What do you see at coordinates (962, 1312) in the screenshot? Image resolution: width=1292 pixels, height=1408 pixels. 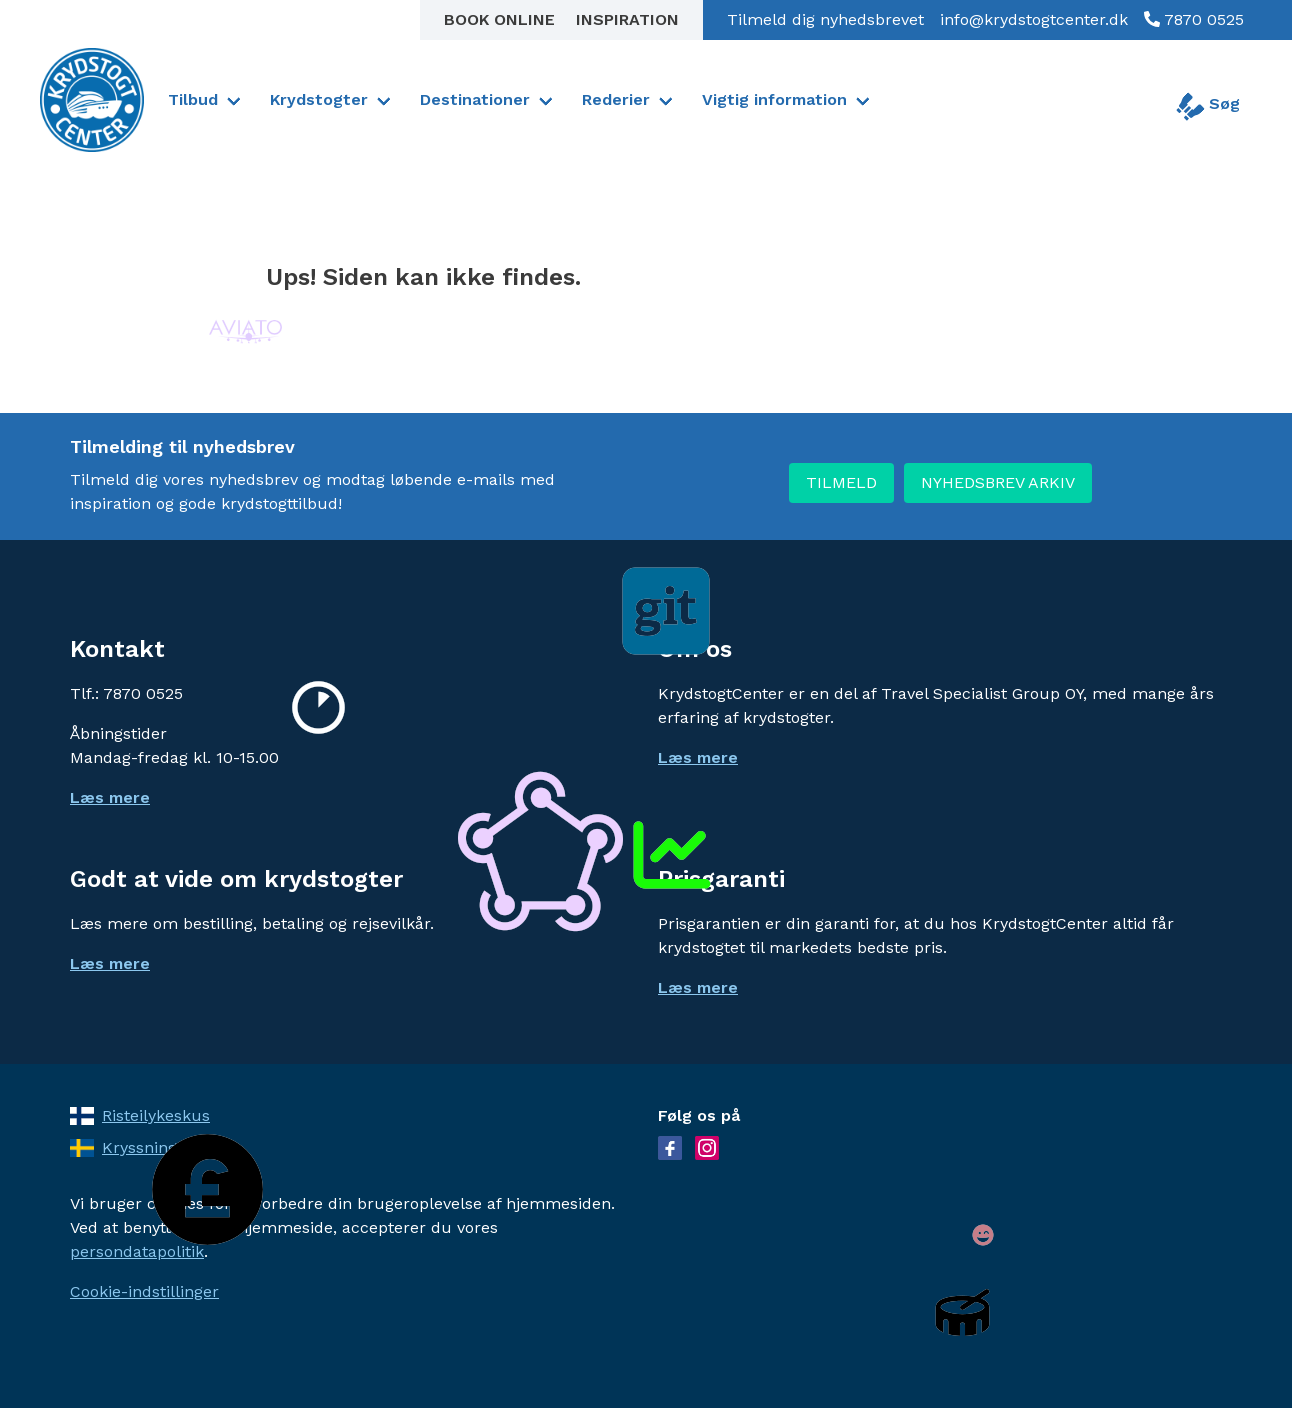 I see `access music or audio tools` at bounding box center [962, 1312].